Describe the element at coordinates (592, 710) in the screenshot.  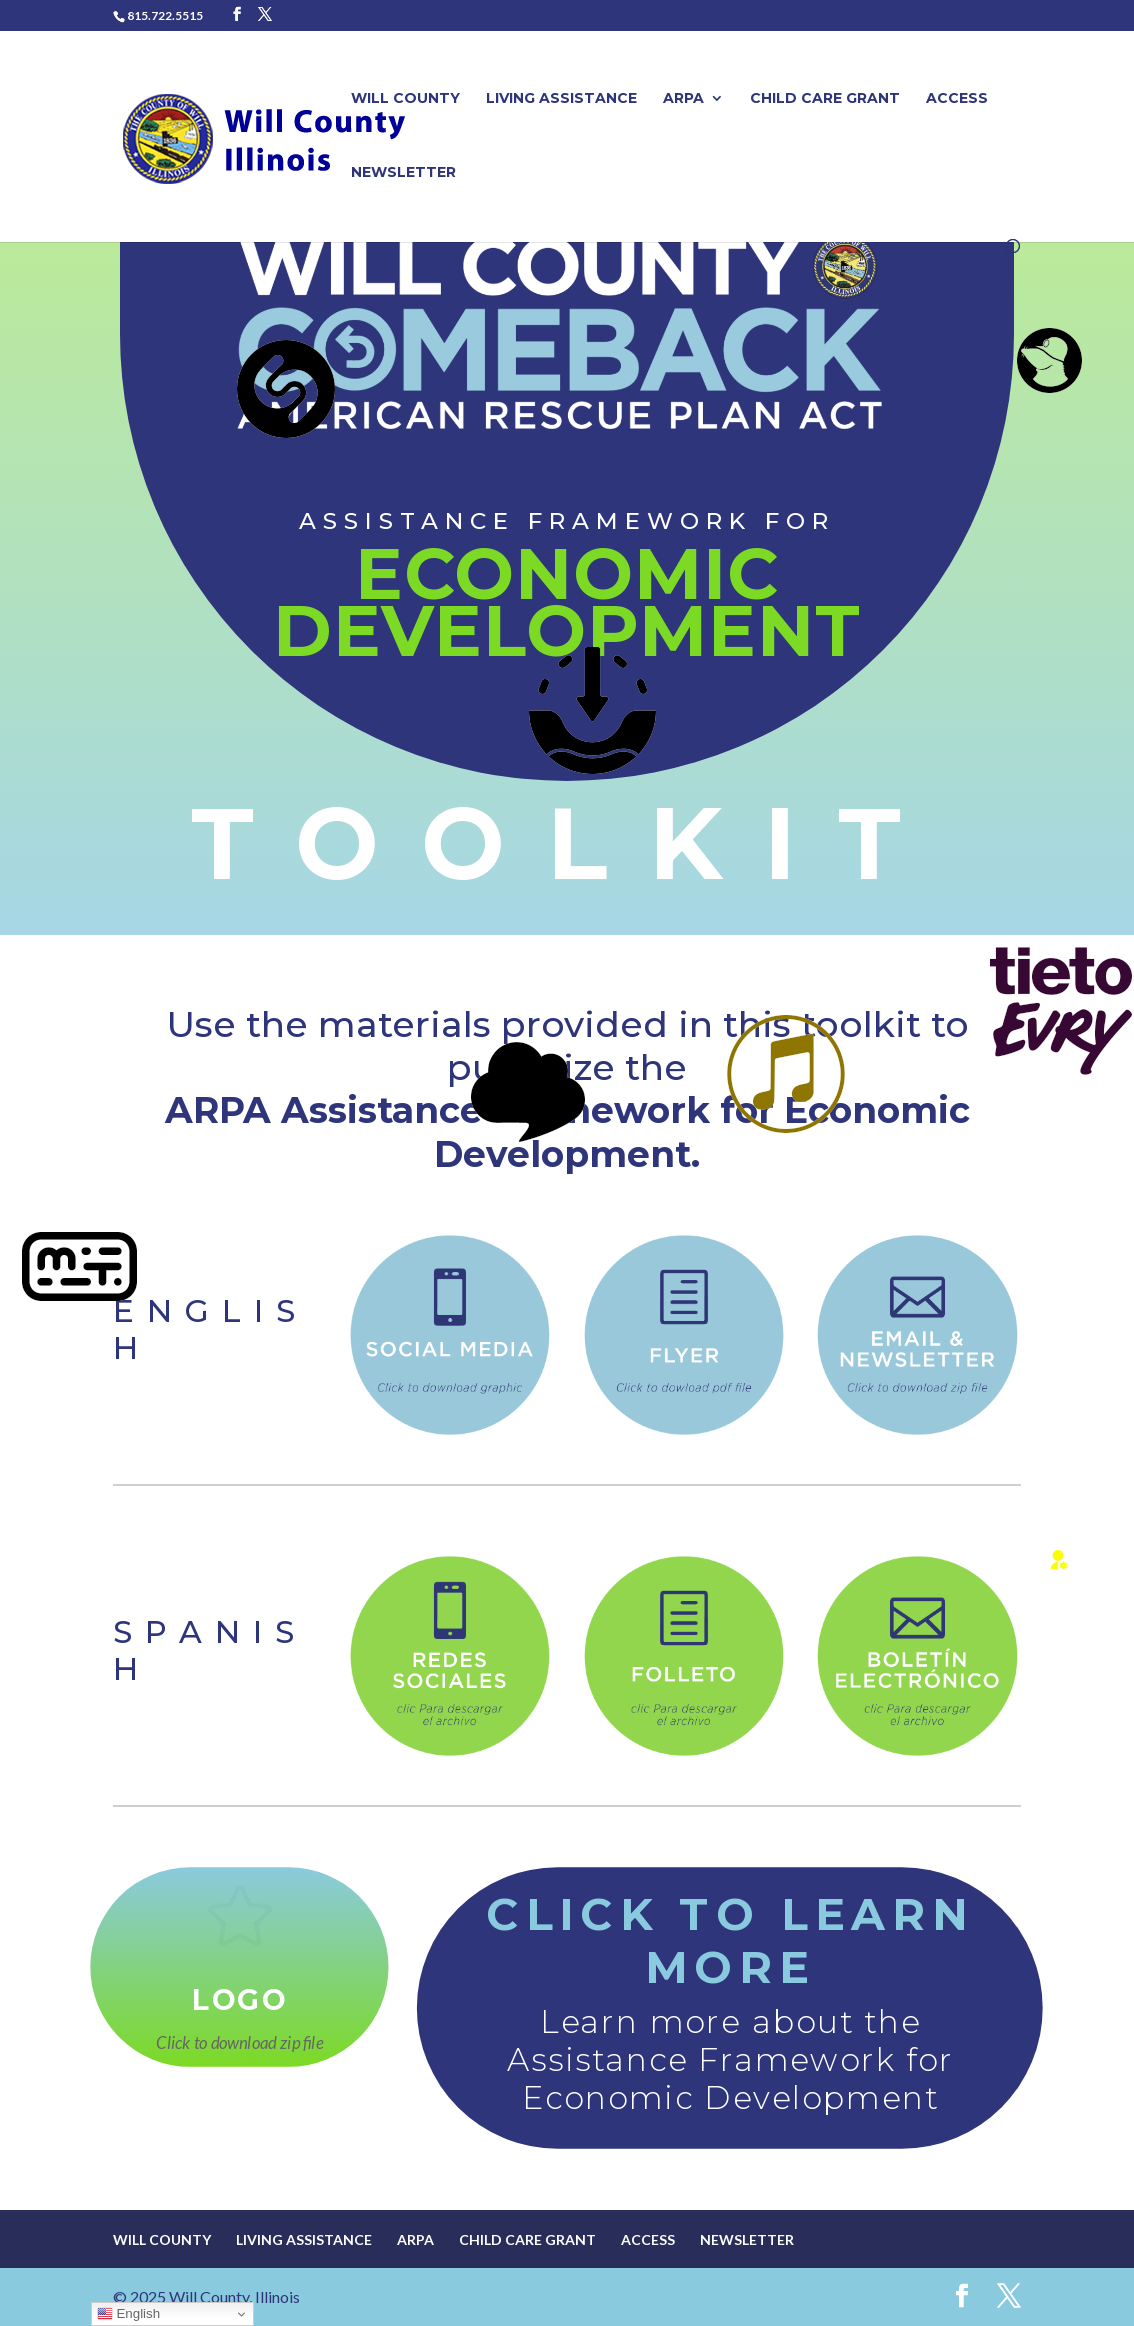
I see `open AB Download Manager application` at that location.